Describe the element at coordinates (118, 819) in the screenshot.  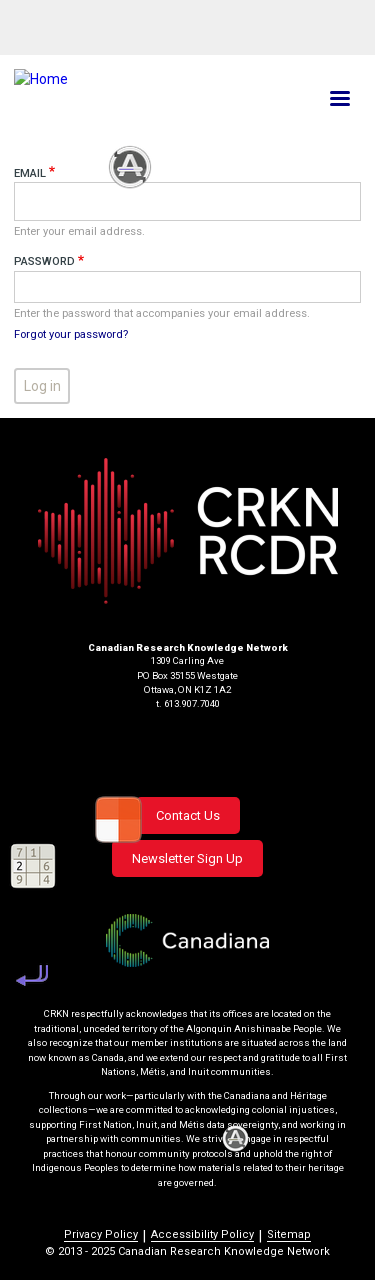
I see `switch to the bottom-left workspace` at that location.